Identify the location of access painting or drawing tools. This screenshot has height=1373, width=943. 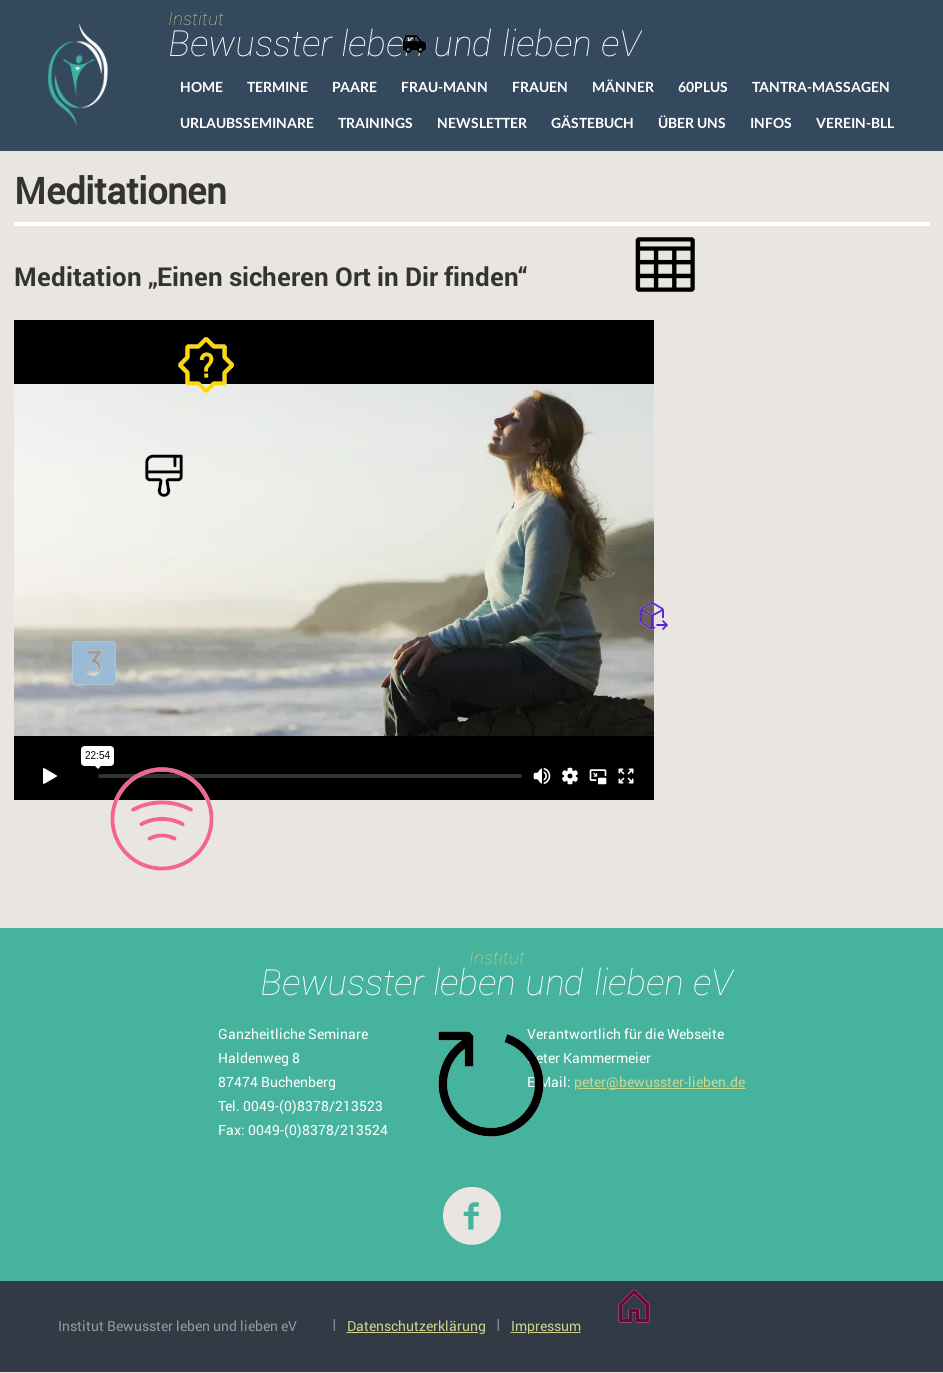
(164, 475).